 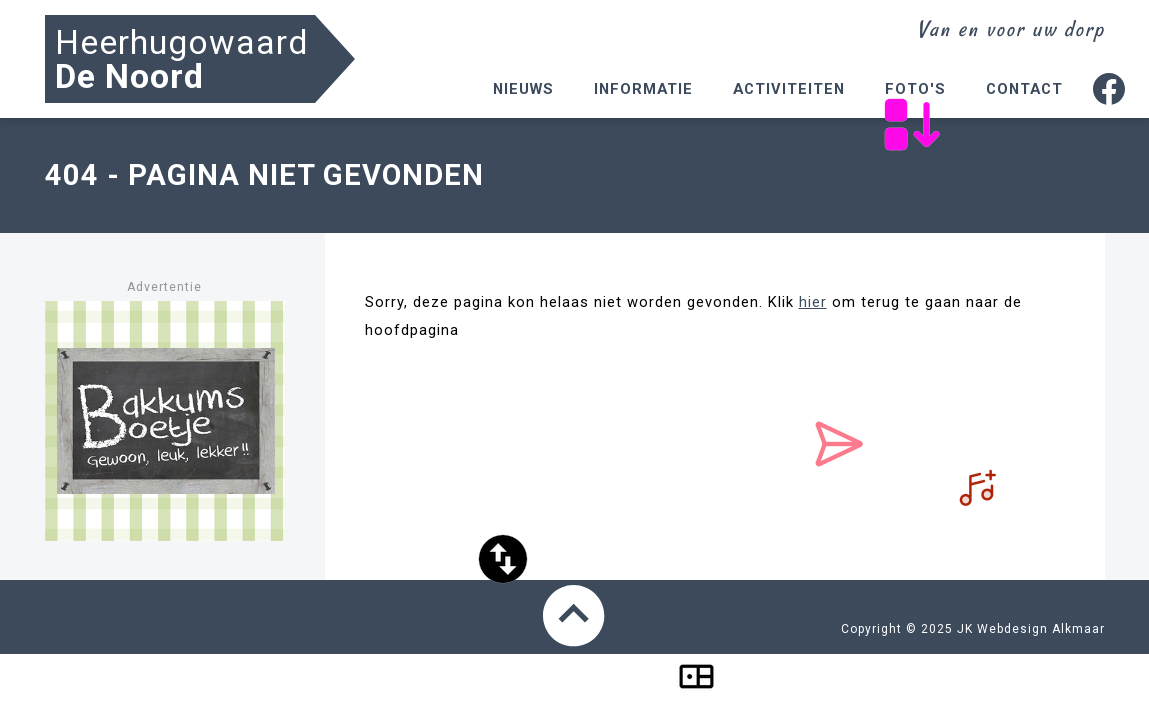 I want to click on send a message, so click(x=838, y=444).